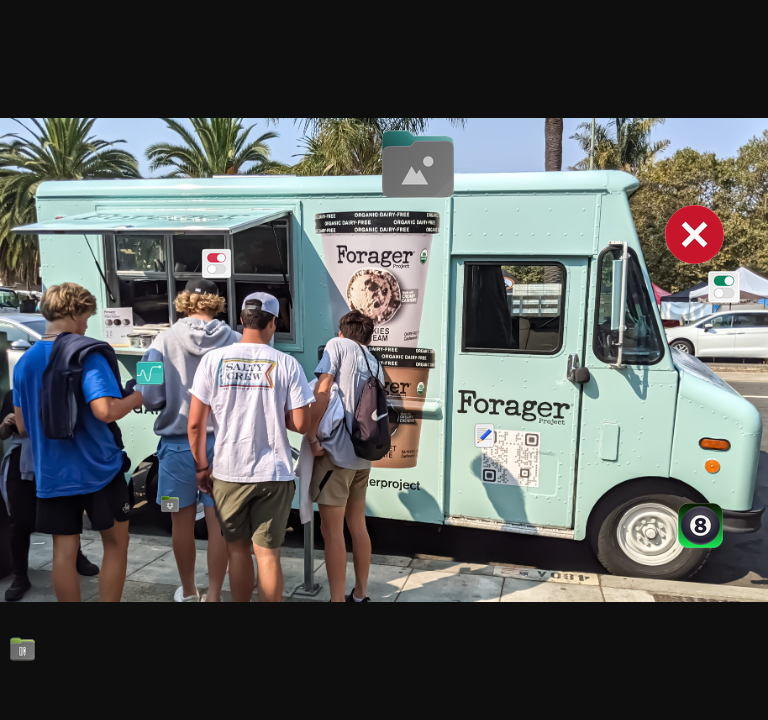 This screenshot has height=720, width=768. Describe the element at coordinates (418, 164) in the screenshot. I see `open your pictures folder` at that location.